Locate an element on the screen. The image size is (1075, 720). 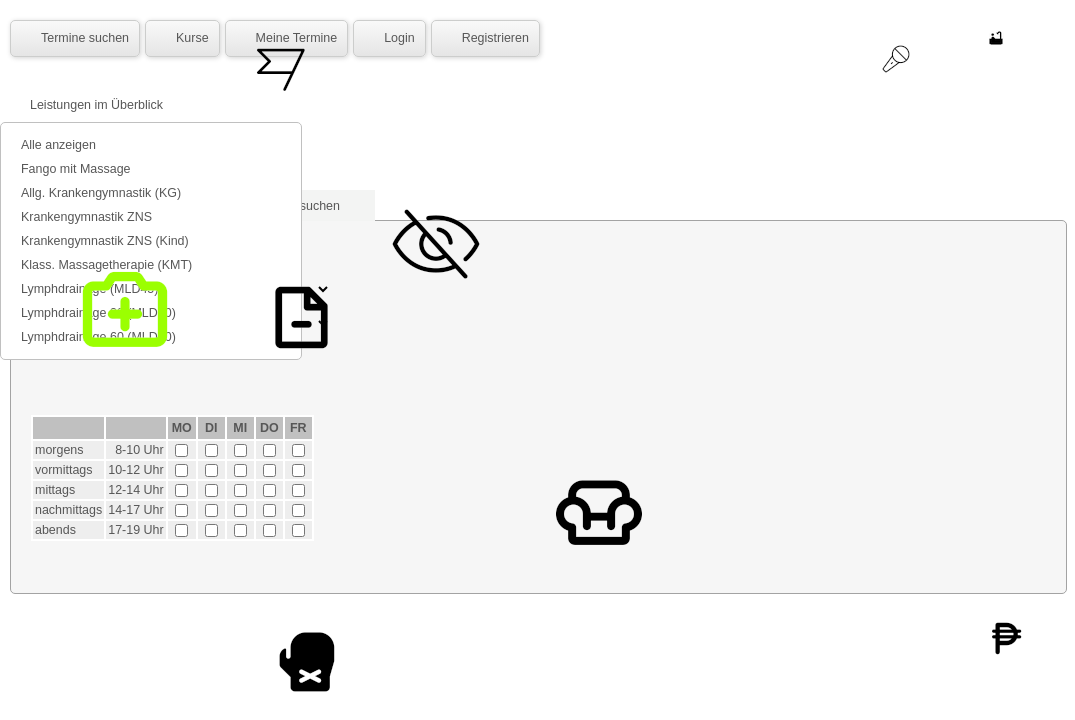
indicates pricing or payment in Philippine pesos is located at coordinates (1005, 638).